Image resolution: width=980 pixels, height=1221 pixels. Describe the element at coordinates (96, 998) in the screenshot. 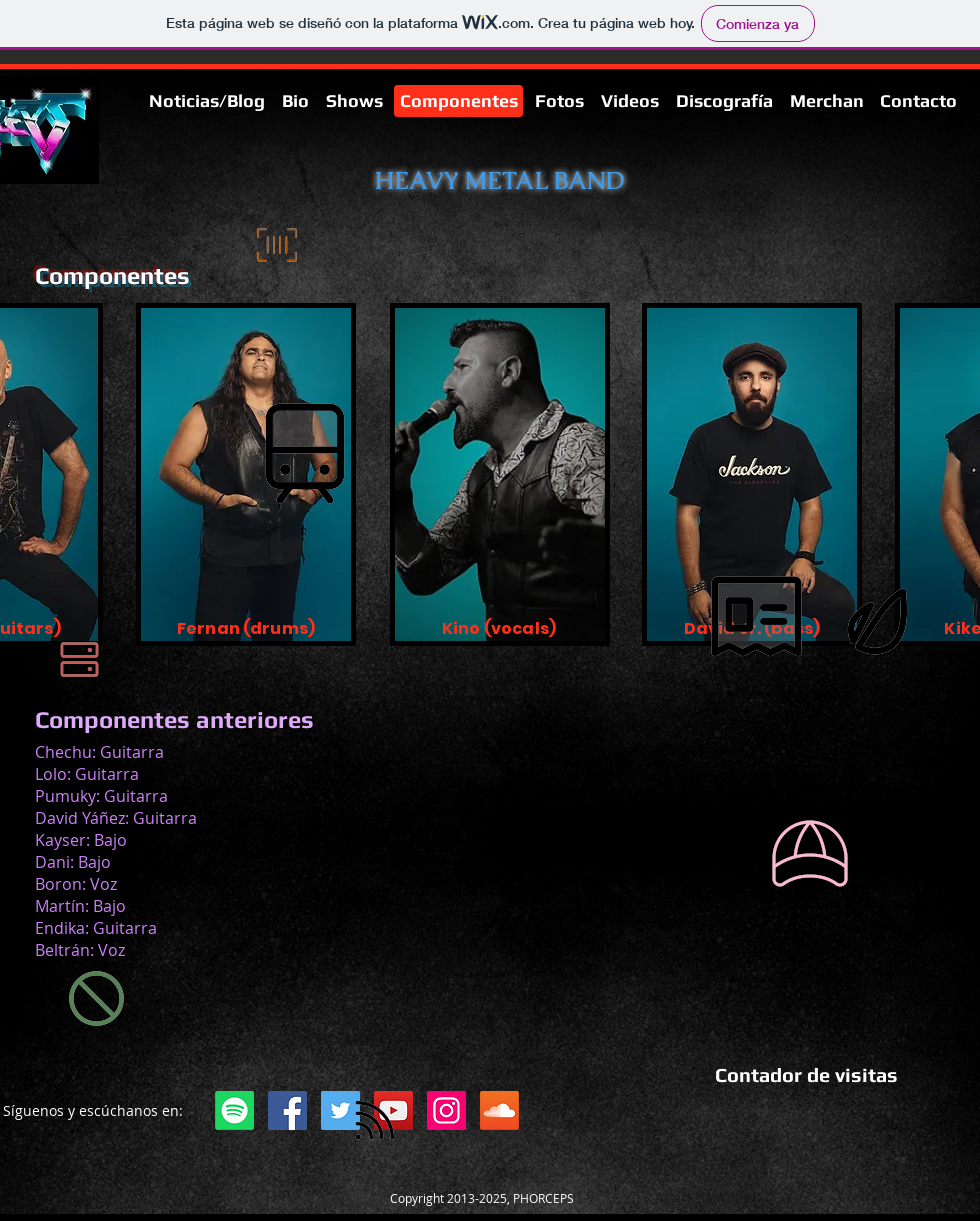

I see `indicates a blocked or prohibited action` at that location.